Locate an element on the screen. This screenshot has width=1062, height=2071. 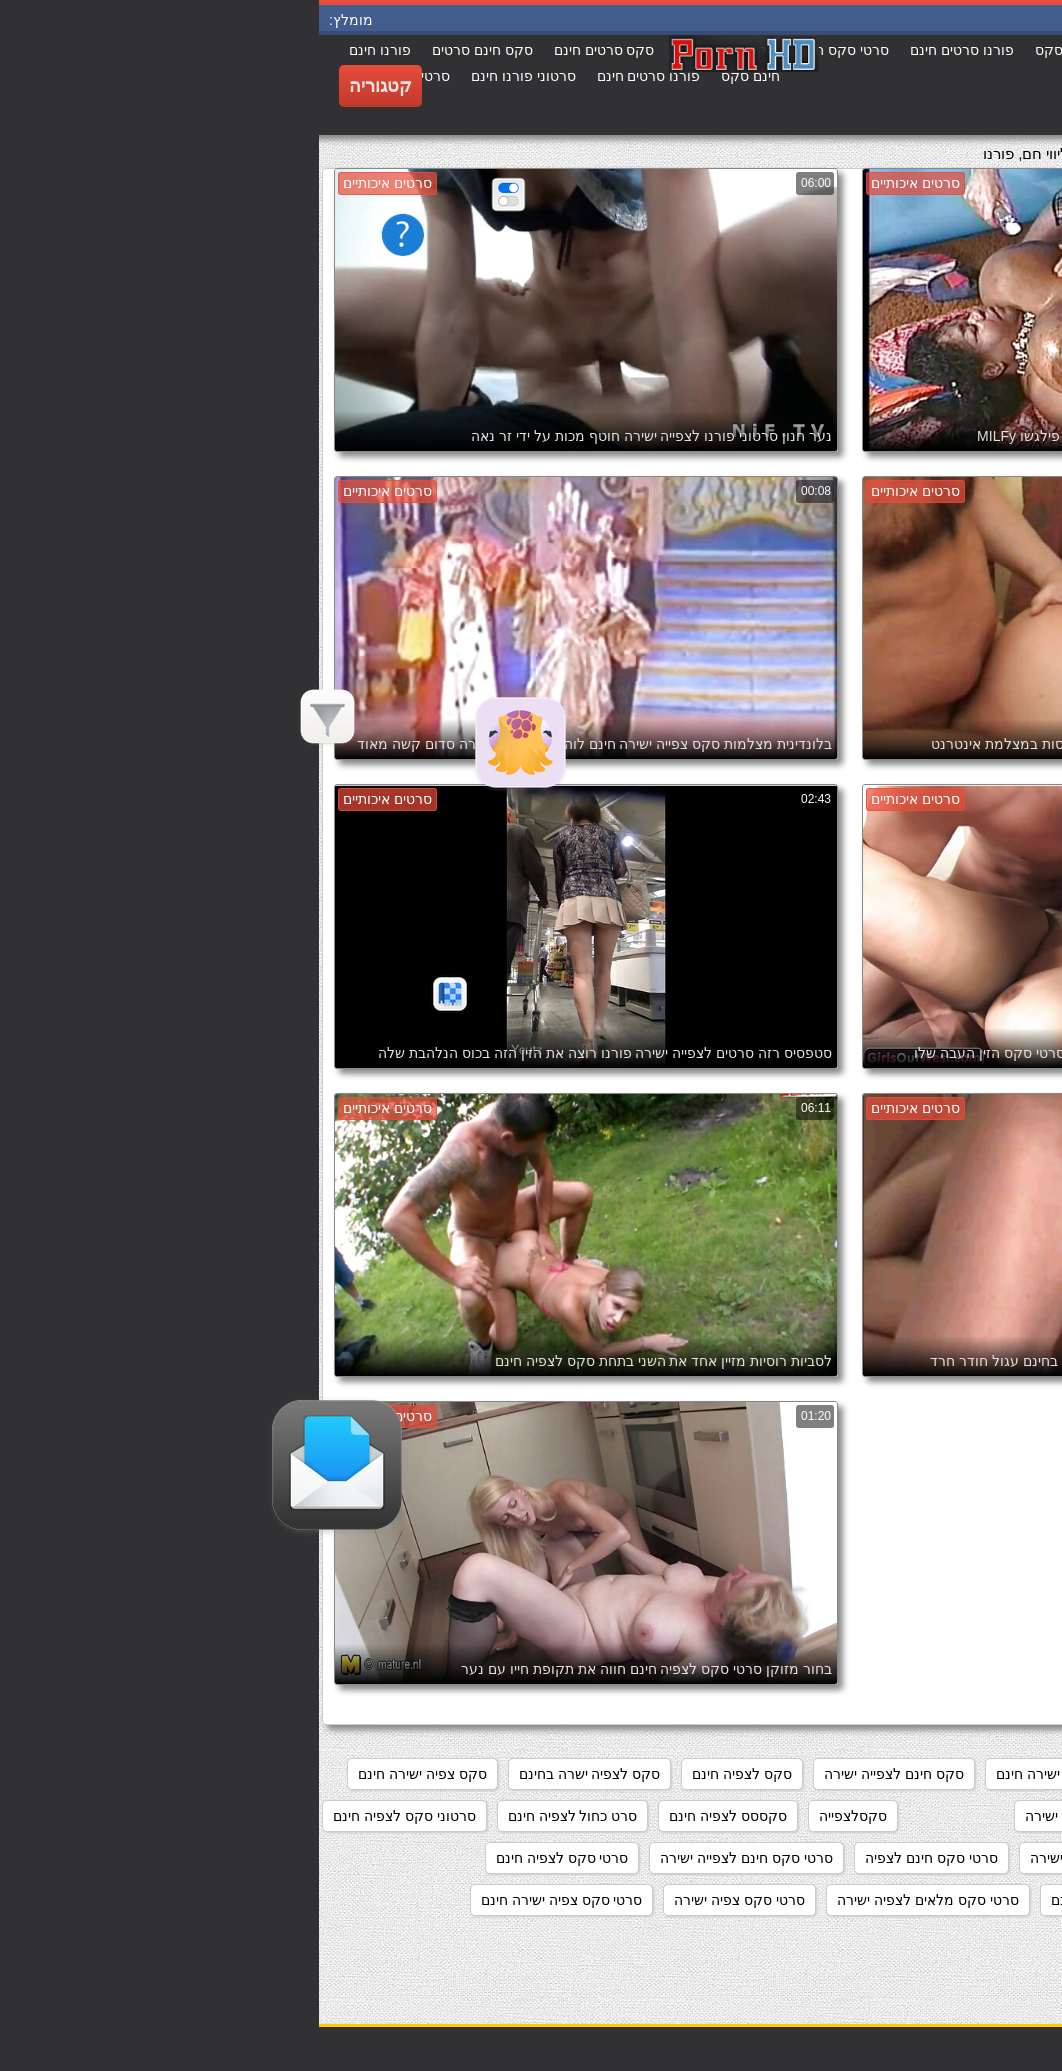
open desktop preferences or settings is located at coordinates (508, 194).